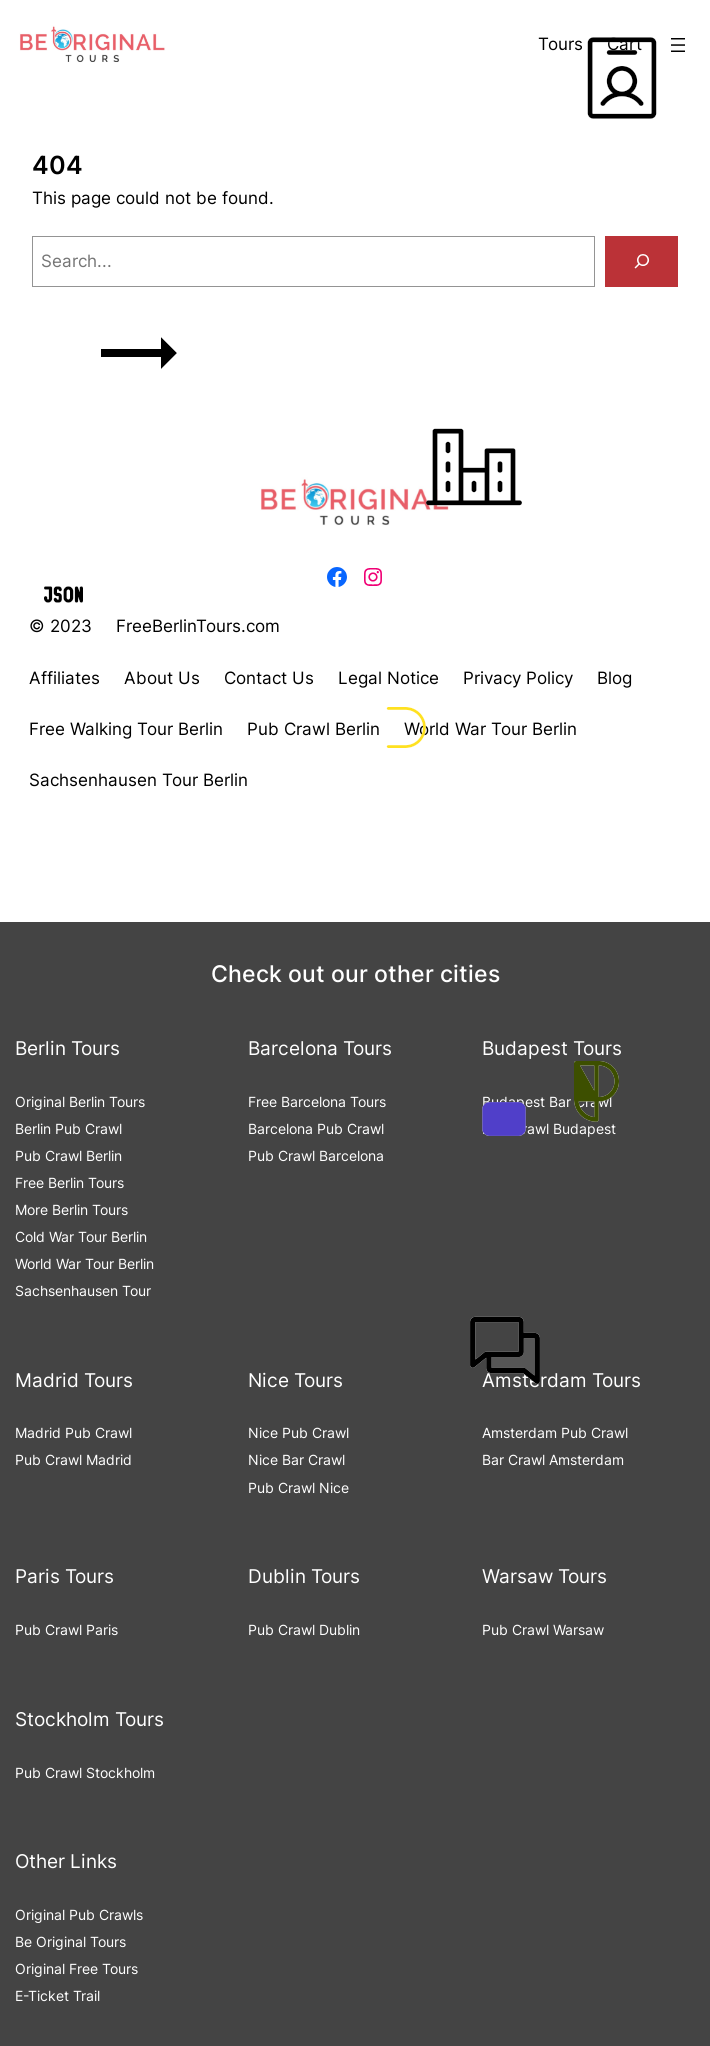  Describe the element at coordinates (63, 594) in the screenshot. I see `view or edit JSON data` at that location.